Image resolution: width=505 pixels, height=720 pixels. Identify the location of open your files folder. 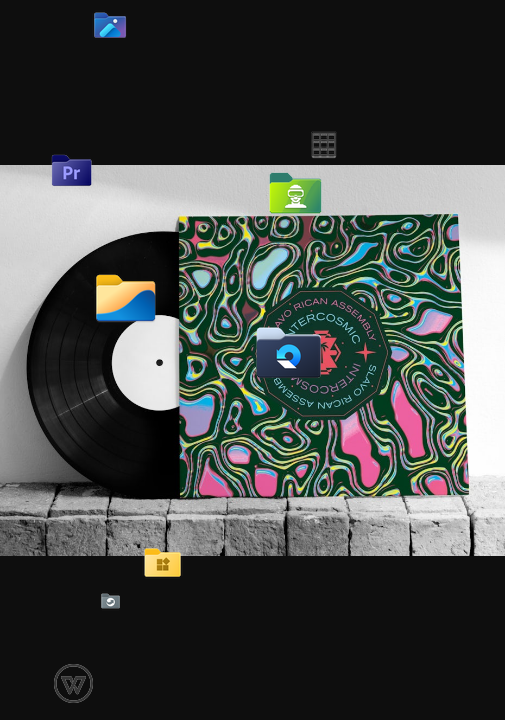
(125, 299).